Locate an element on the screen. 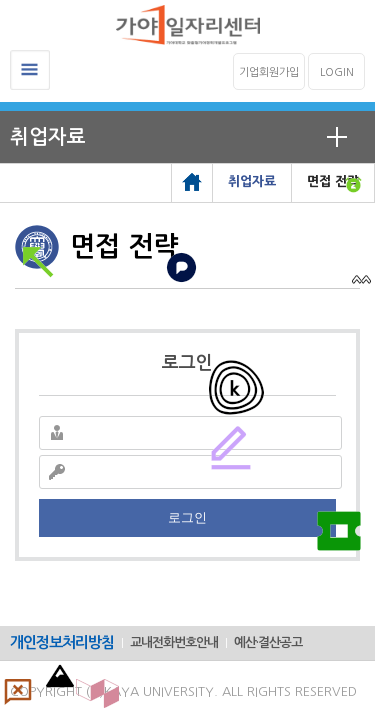 This screenshot has width=375, height=720. visit the Keep a Changelog website is located at coordinates (236, 387).